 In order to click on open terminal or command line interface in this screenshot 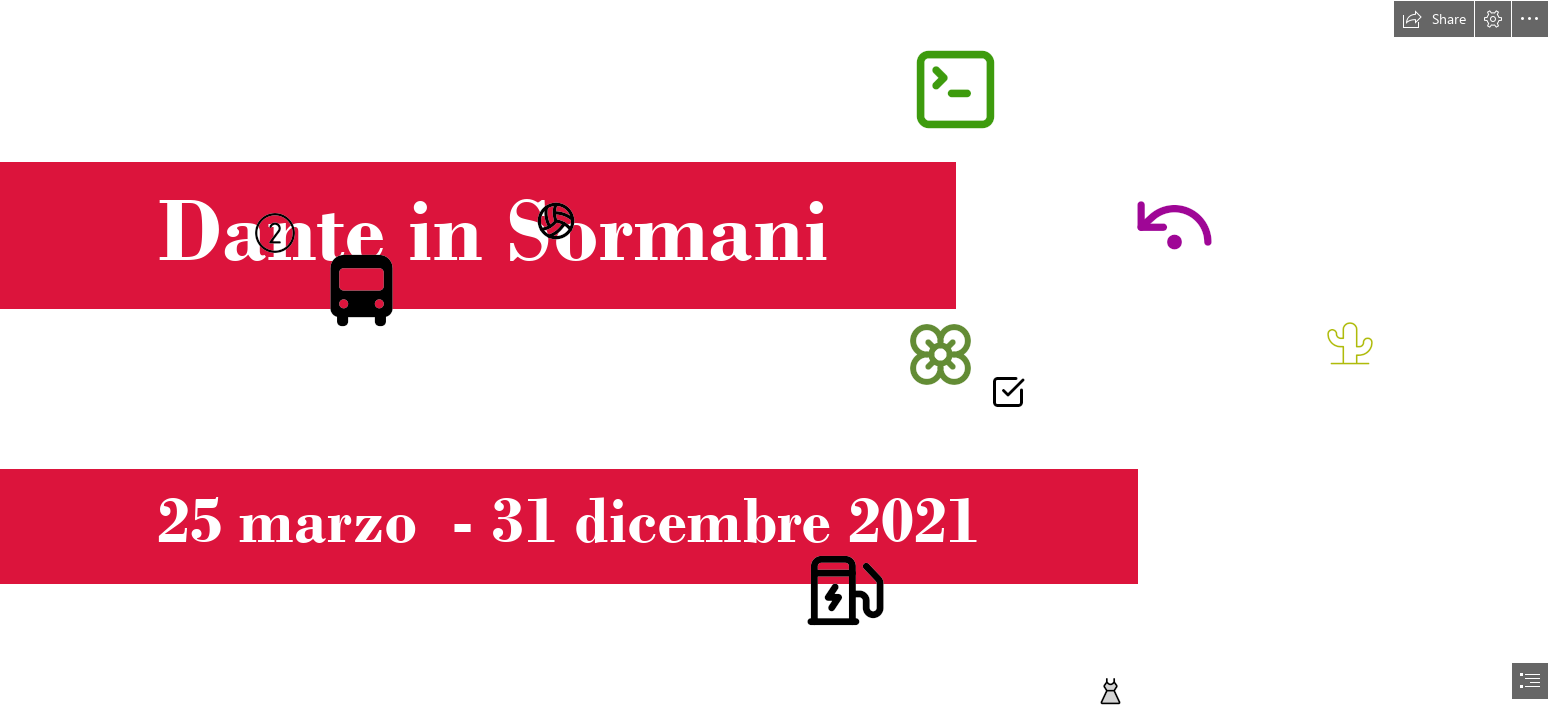, I will do `click(955, 89)`.